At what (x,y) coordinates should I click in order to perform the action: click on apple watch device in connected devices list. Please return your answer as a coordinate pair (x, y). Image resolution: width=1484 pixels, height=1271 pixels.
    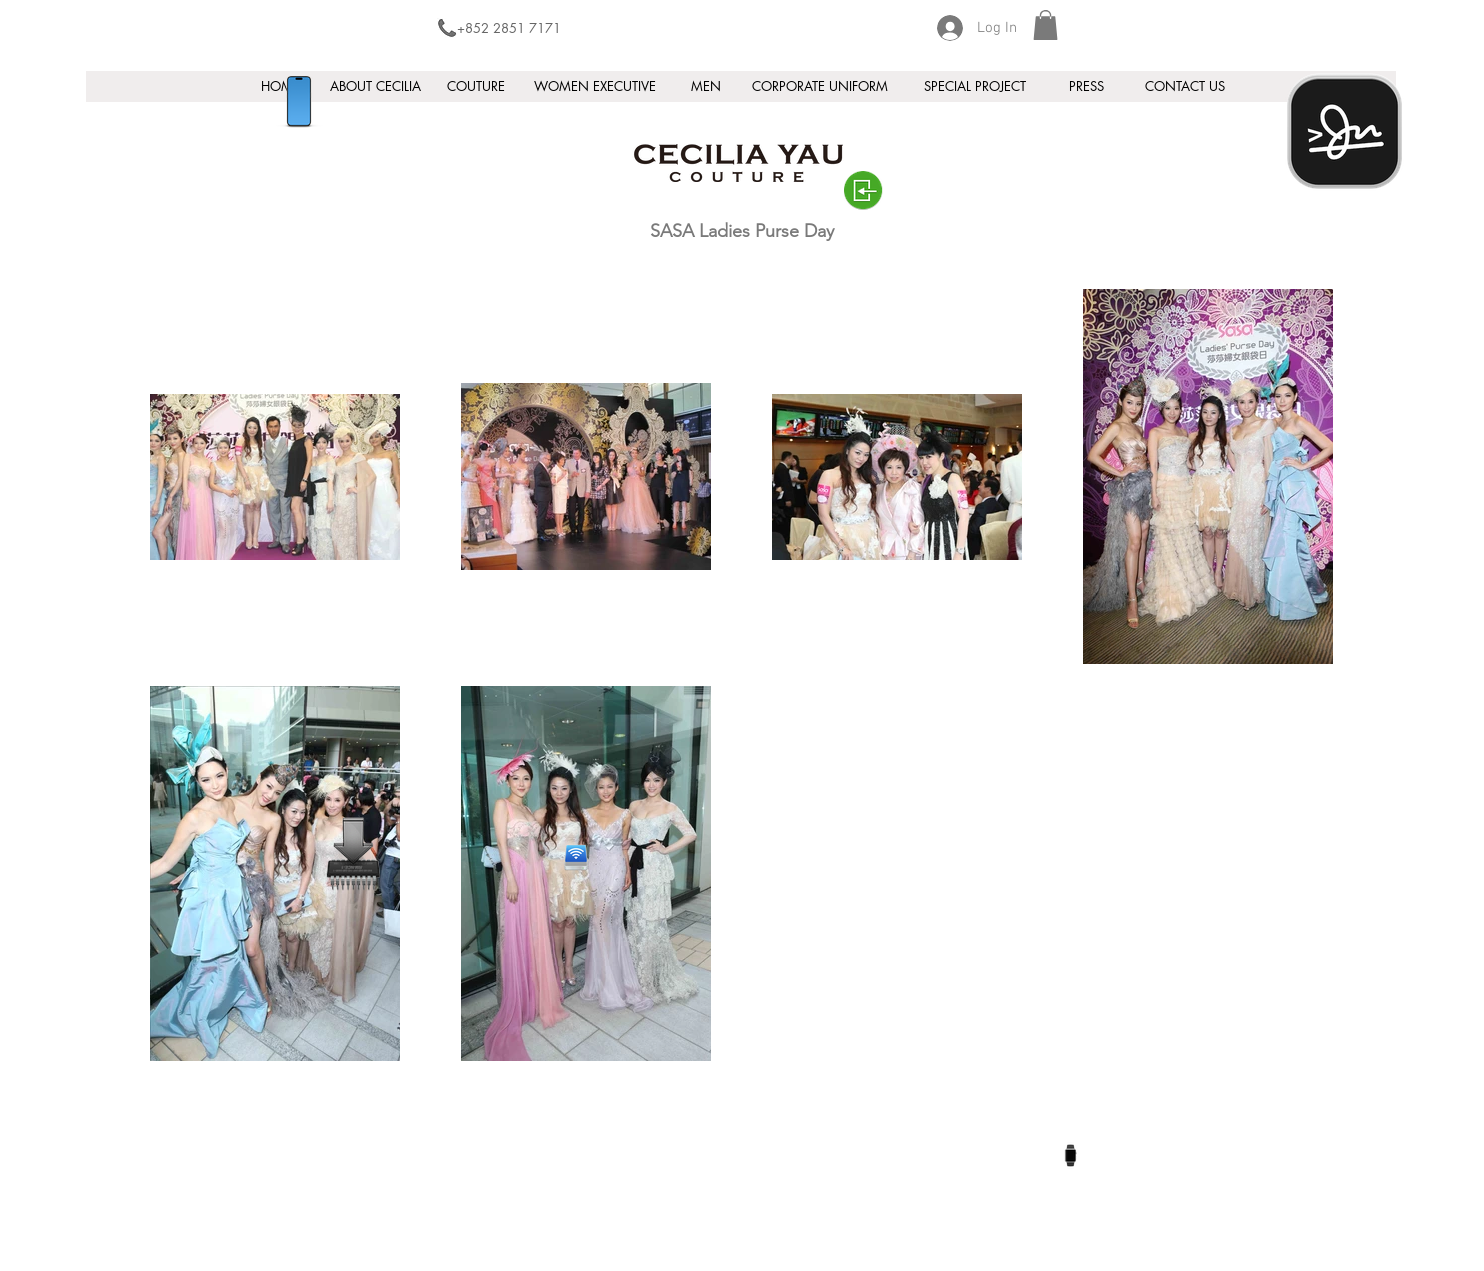
    Looking at the image, I should click on (1070, 1155).